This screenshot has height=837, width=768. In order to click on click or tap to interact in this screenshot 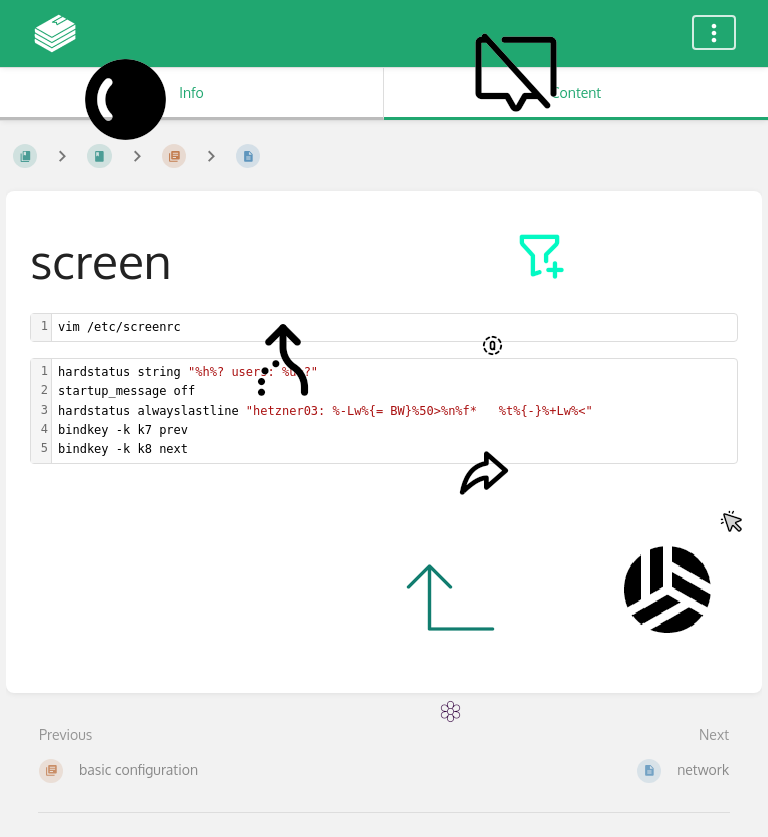, I will do `click(732, 522)`.